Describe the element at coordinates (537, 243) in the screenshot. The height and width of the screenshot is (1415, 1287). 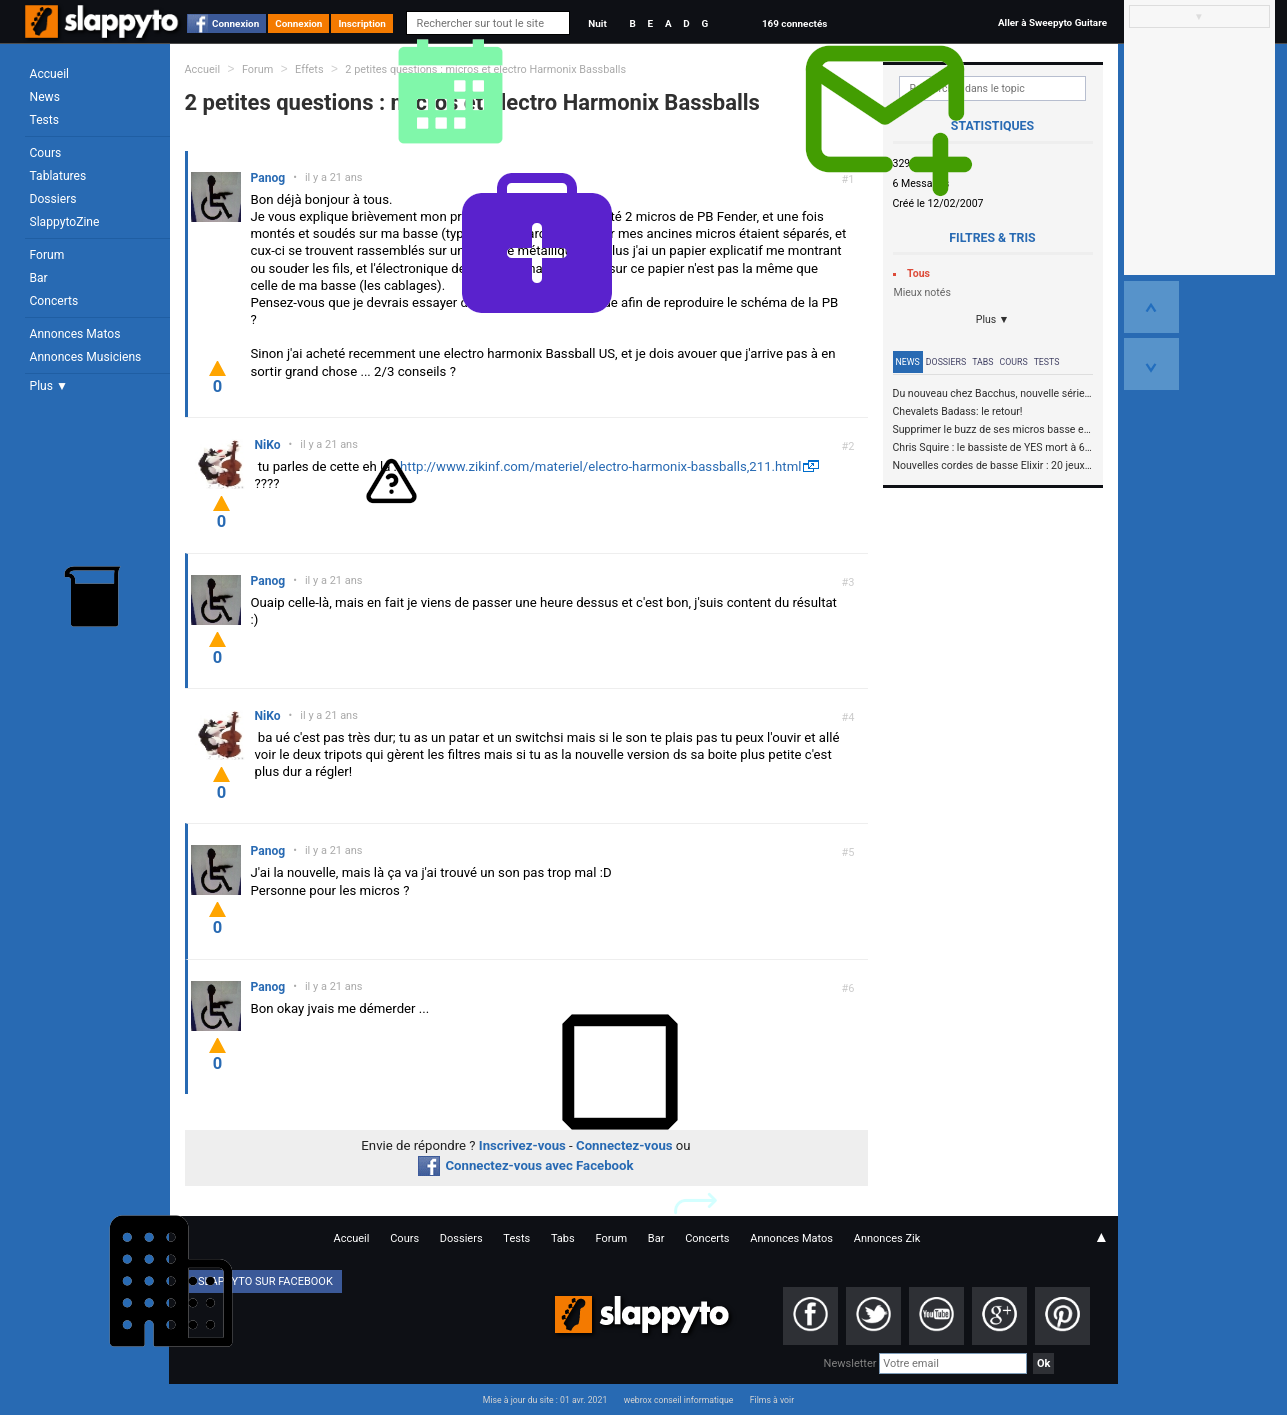
I see `access health or medical information` at that location.